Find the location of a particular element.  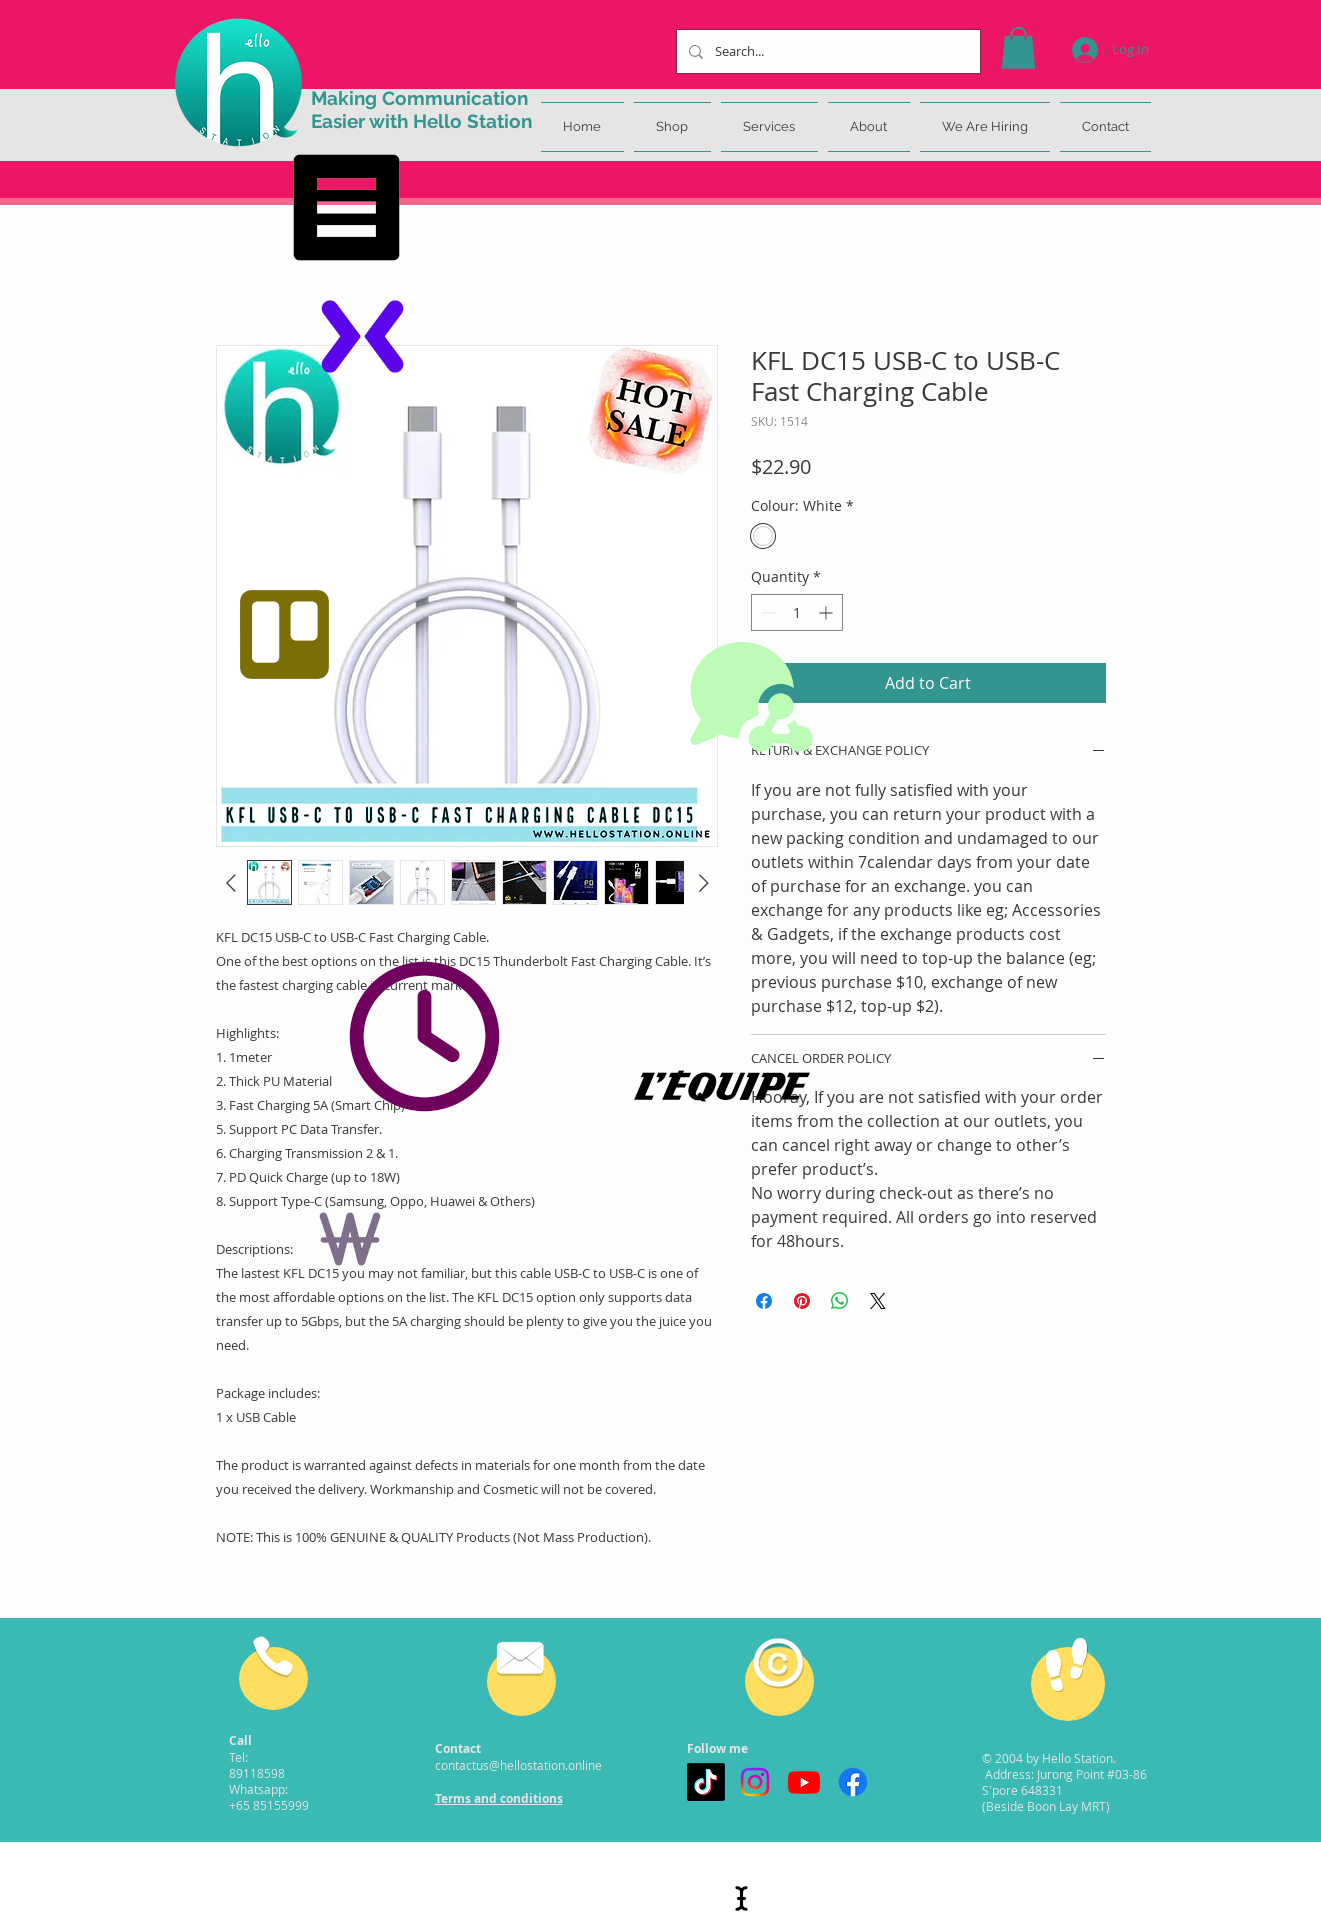

switch to horizontal layout view is located at coordinates (346, 207).